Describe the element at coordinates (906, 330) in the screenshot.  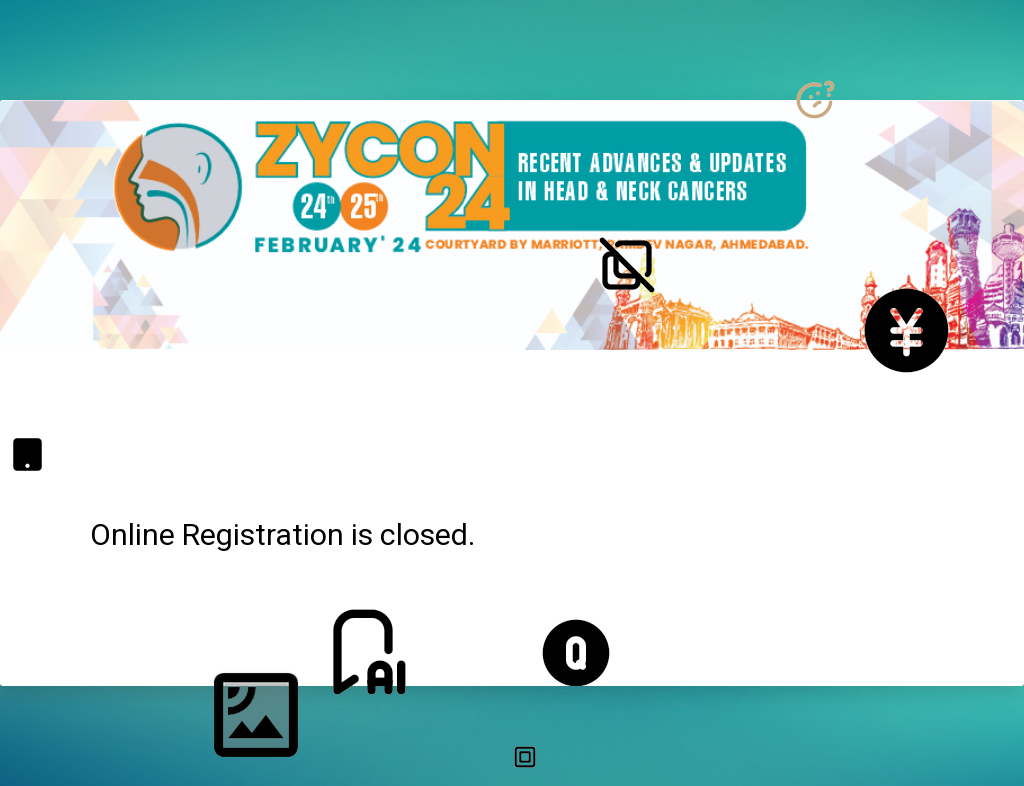
I see `view price in japanese yen` at that location.